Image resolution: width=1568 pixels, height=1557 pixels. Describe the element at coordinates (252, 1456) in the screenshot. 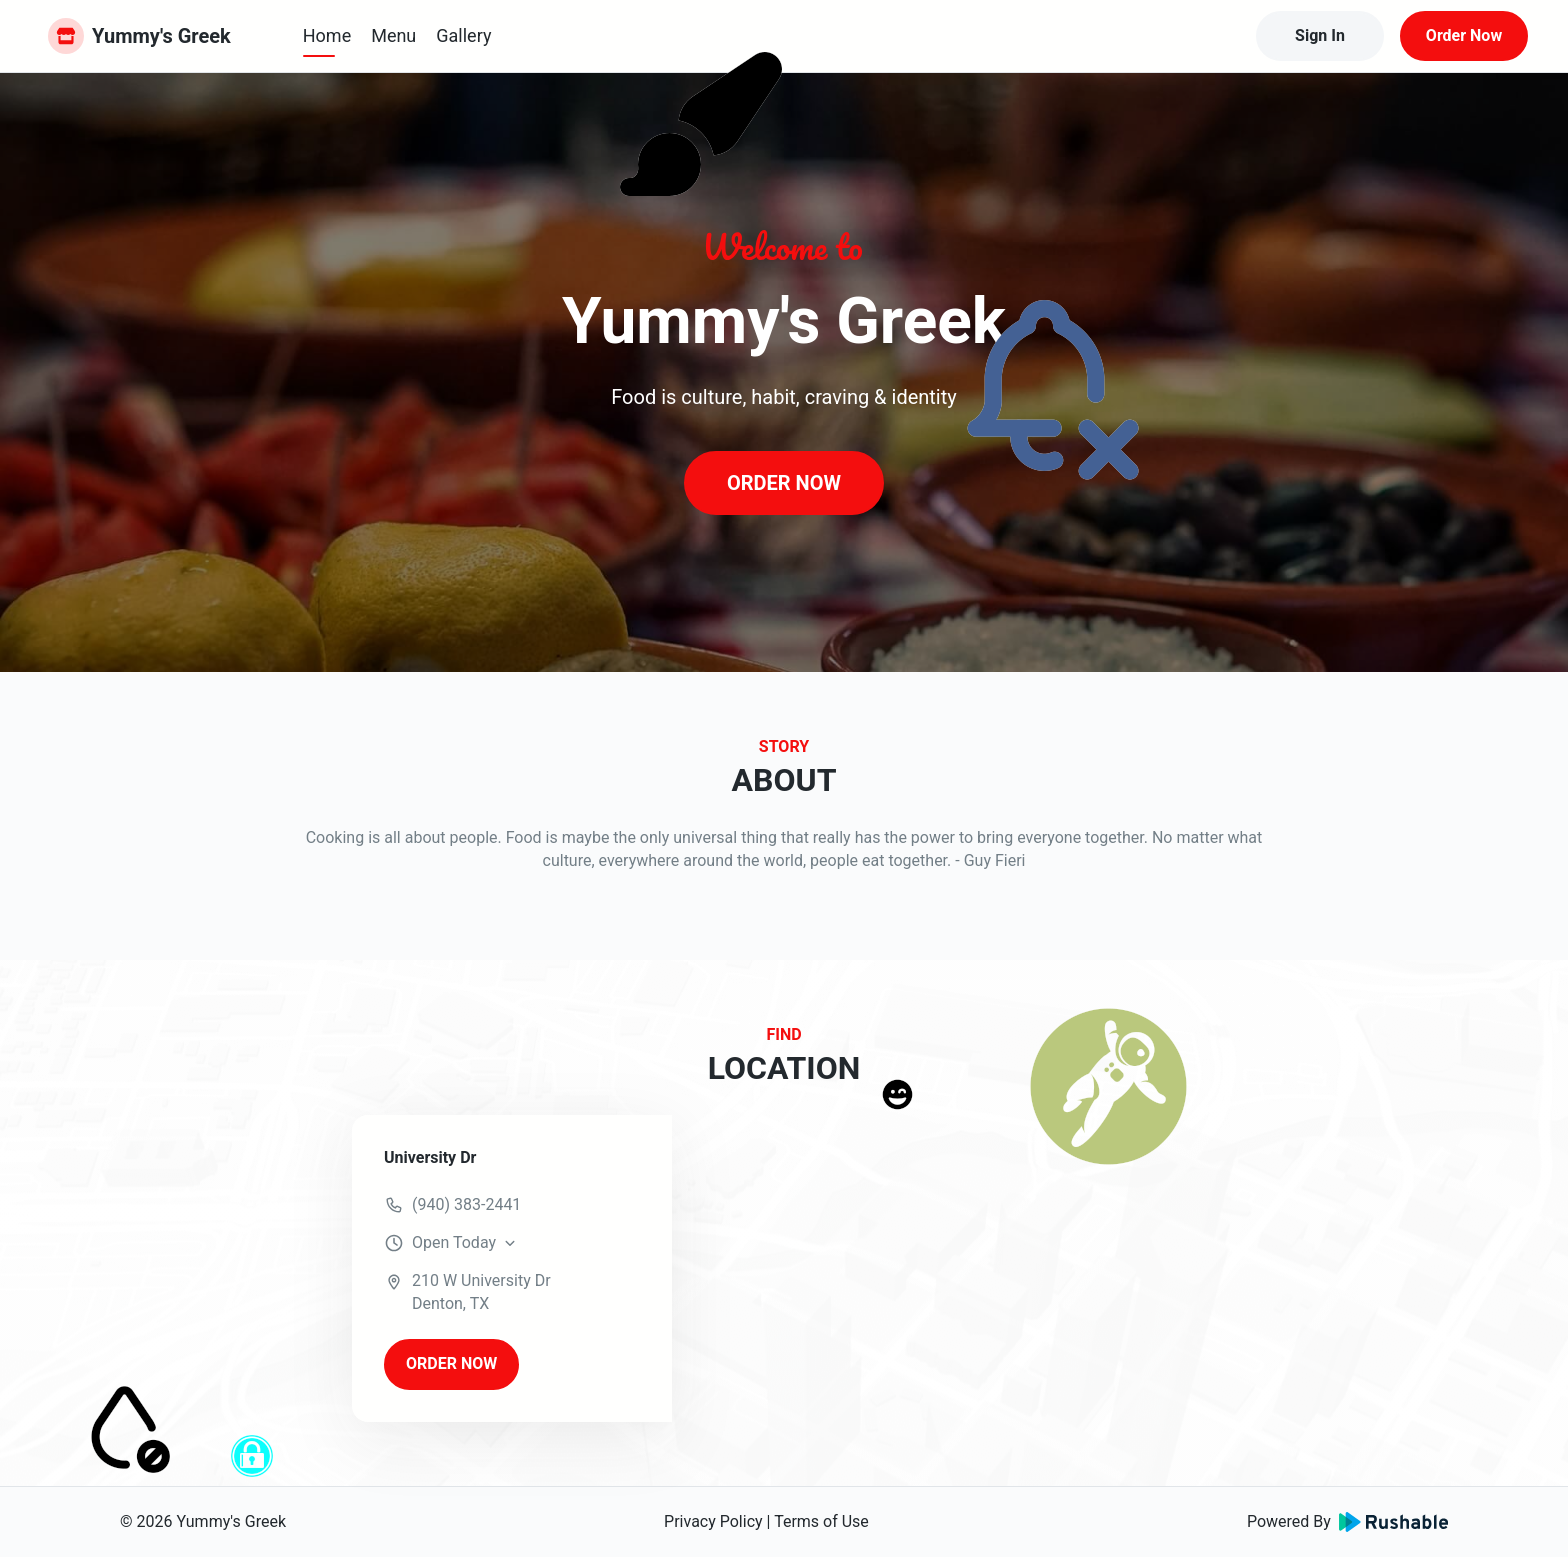

I see `expeditedssl brand logo` at that location.